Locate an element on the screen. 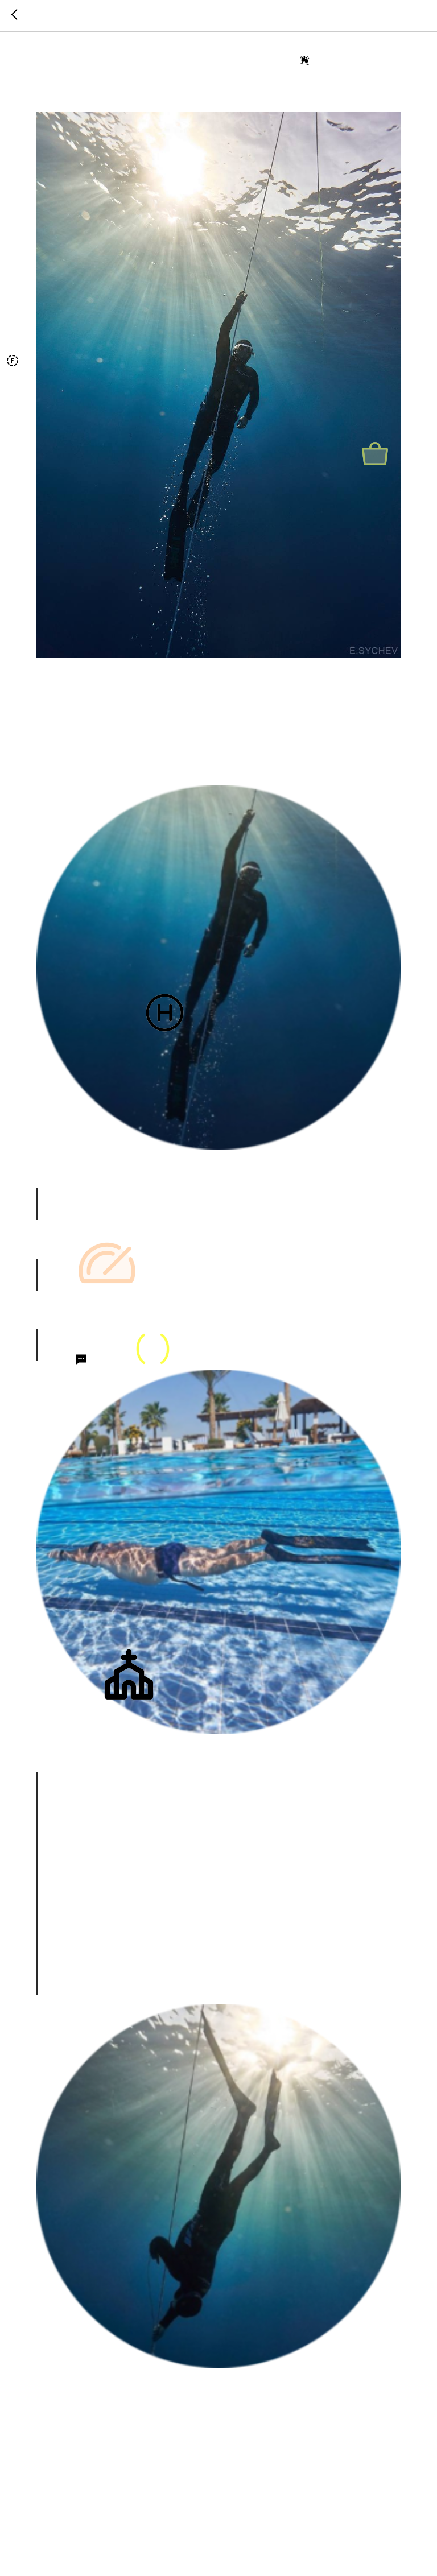 This screenshot has height=2576, width=437. open chat or messaging is located at coordinates (81, 1358).